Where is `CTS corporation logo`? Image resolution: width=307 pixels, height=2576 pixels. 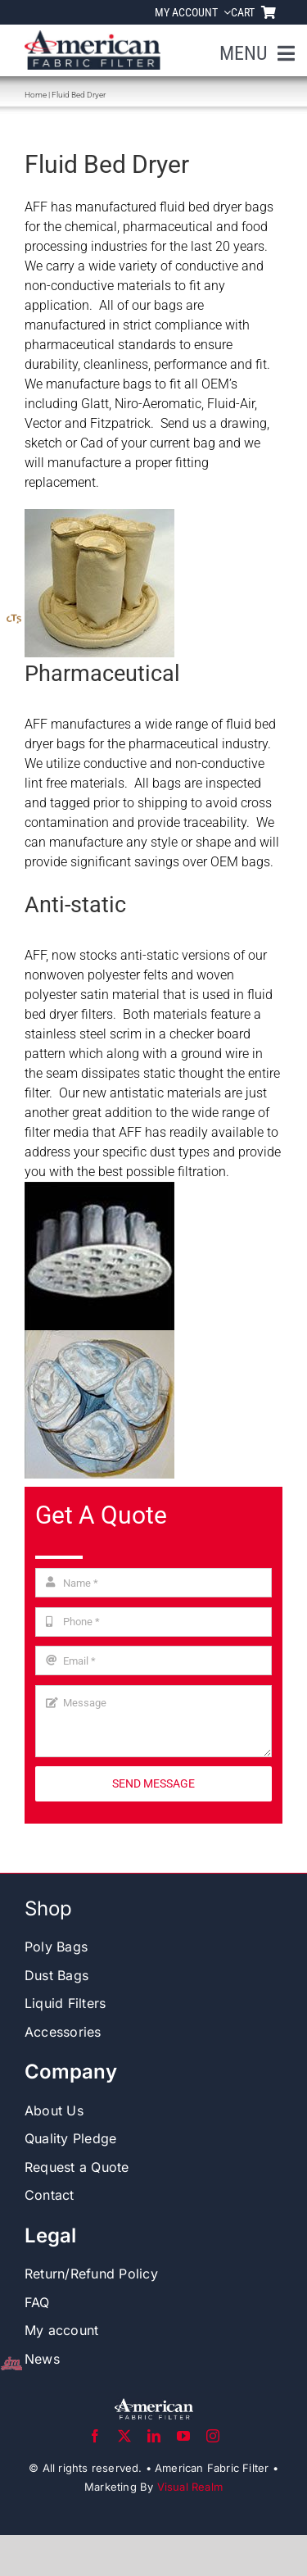
CTS corporation logo is located at coordinates (14, 619).